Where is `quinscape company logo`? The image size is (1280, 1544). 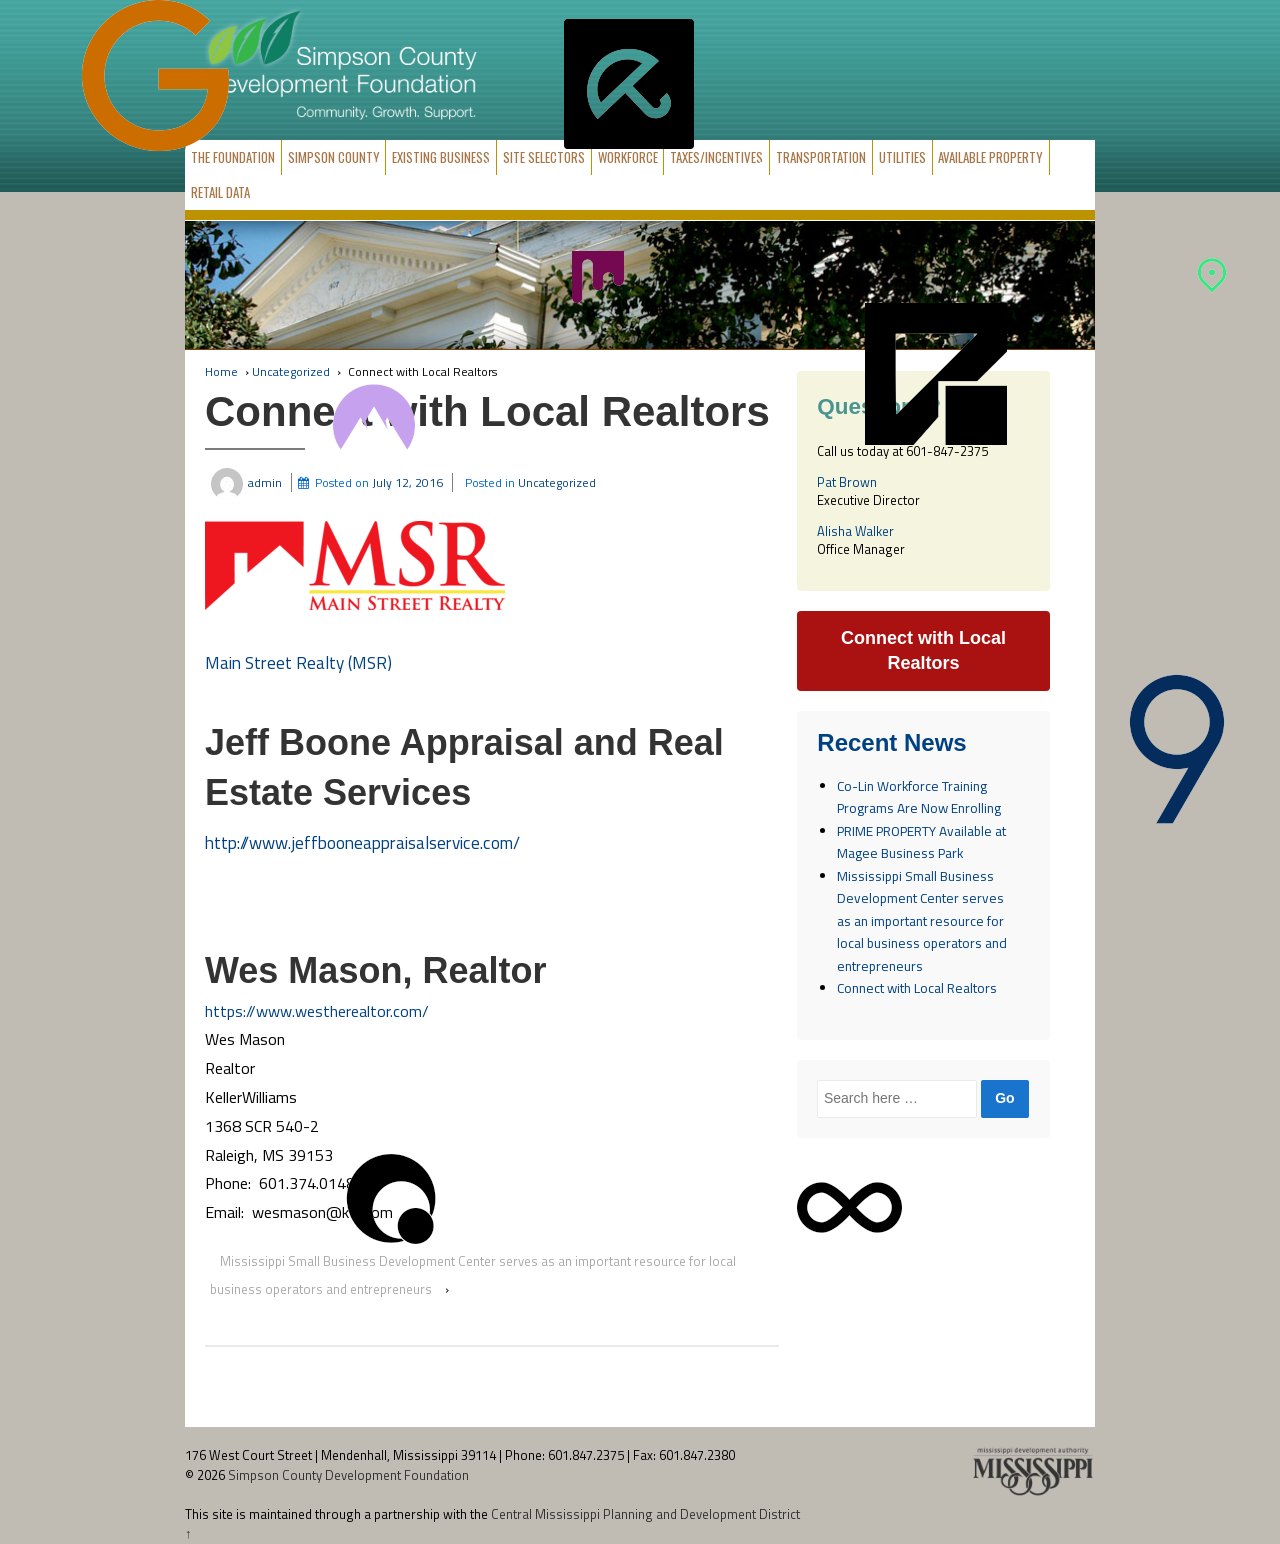
quinscape company logo is located at coordinates (391, 1199).